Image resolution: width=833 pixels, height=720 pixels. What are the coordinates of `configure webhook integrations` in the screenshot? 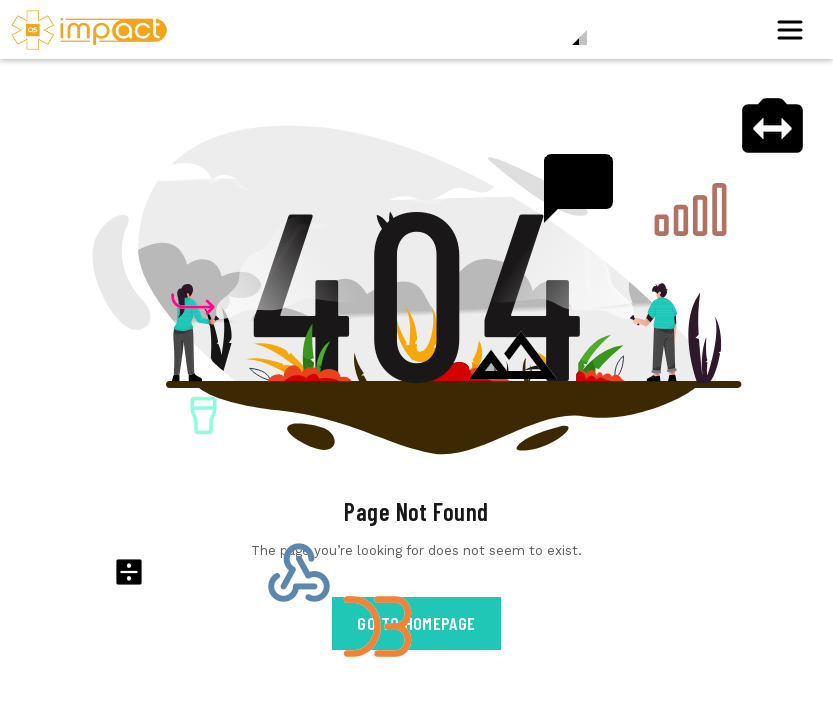 It's located at (299, 571).